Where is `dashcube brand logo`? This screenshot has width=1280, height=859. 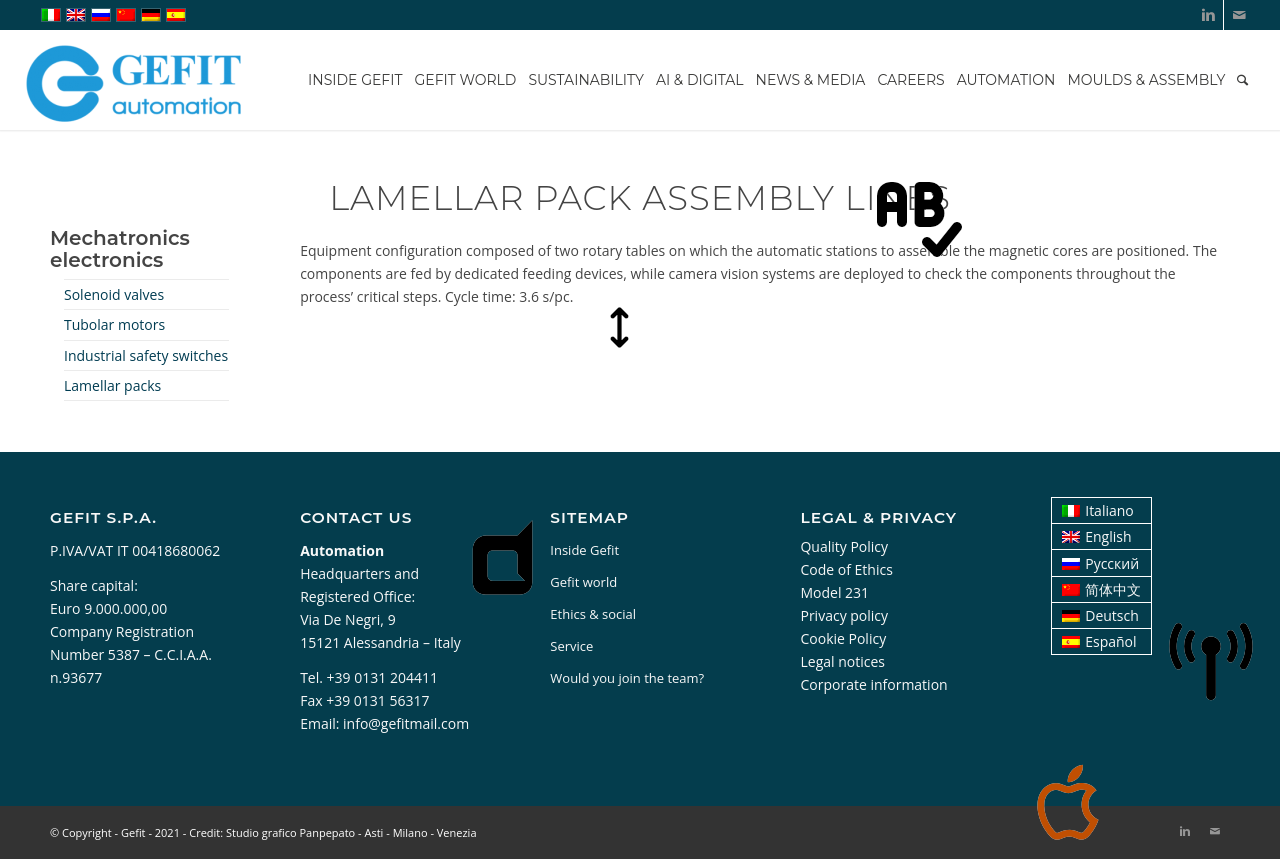
dashcube brand logo is located at coordinates (502, 557).